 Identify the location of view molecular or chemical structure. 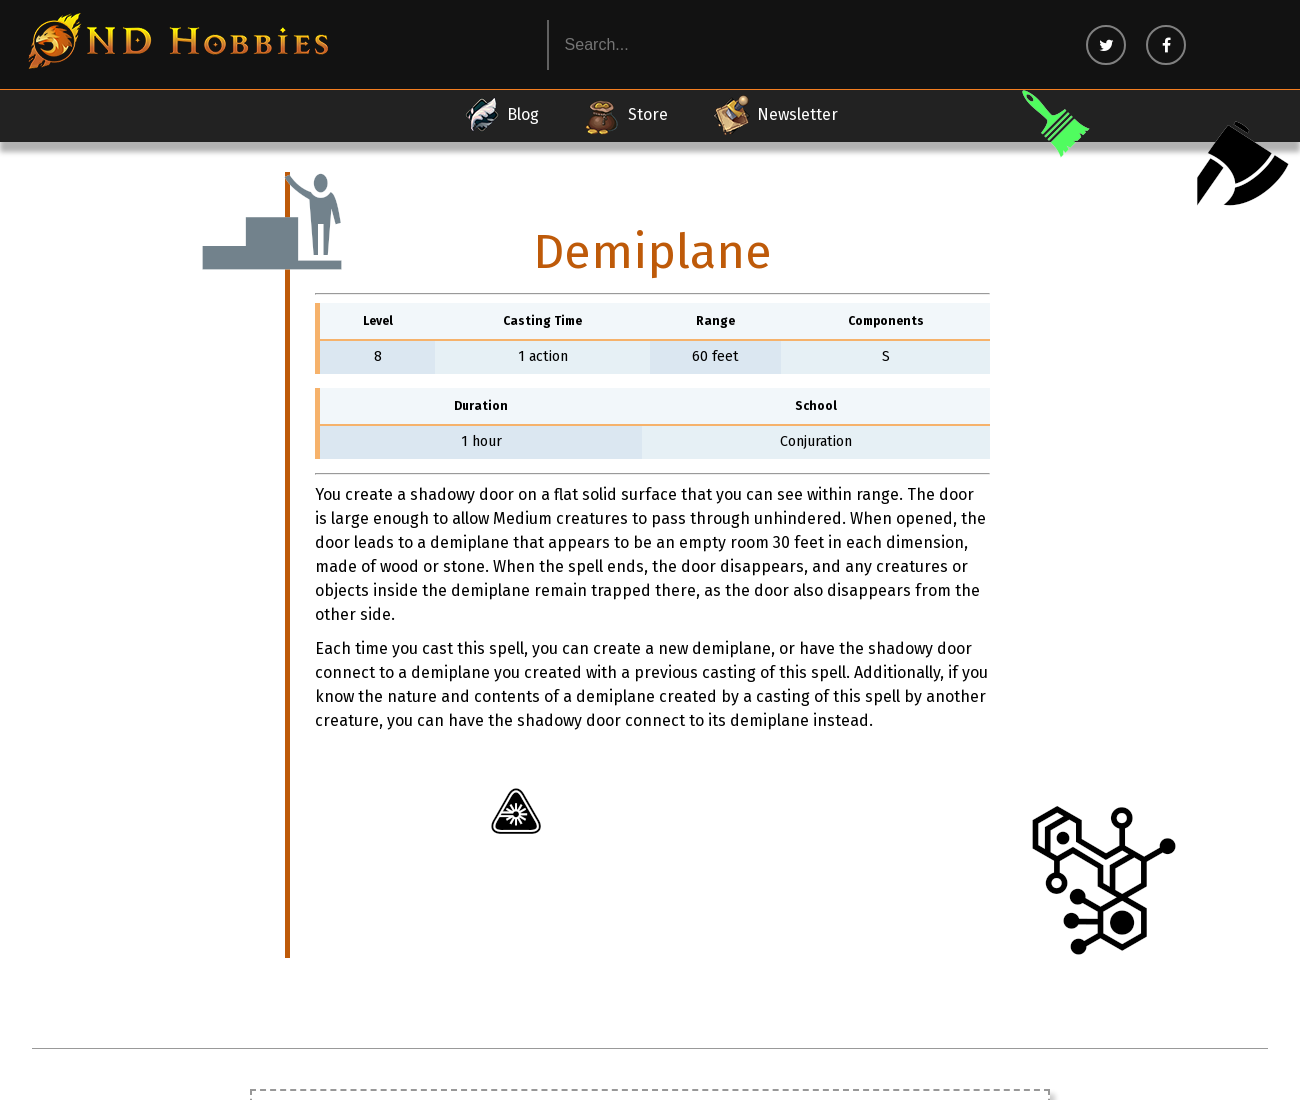
(1103, 880).